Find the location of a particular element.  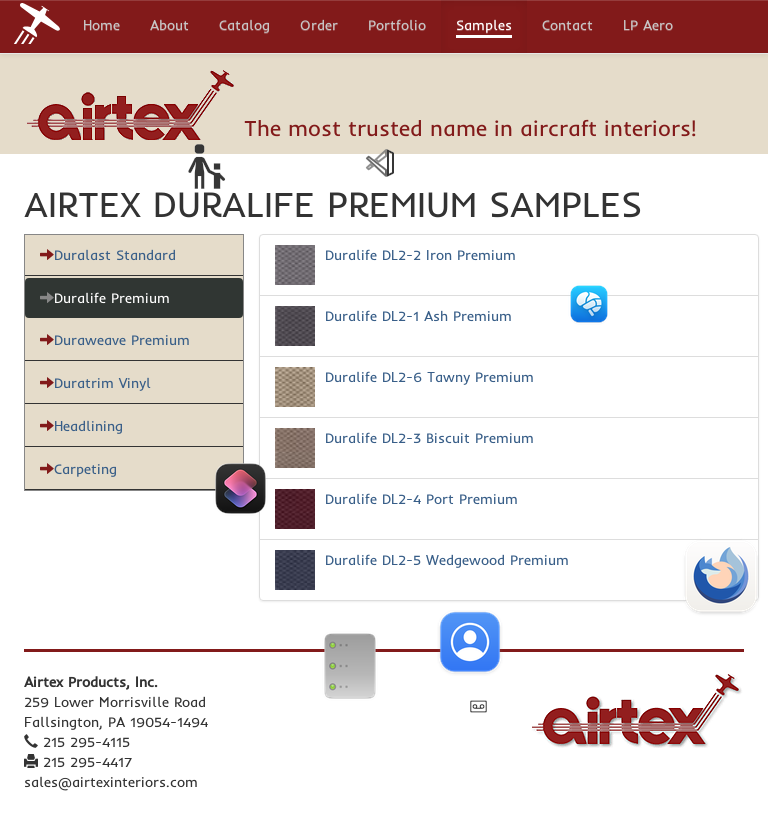

open the shortcuts app is located at coordinates (240, 488).